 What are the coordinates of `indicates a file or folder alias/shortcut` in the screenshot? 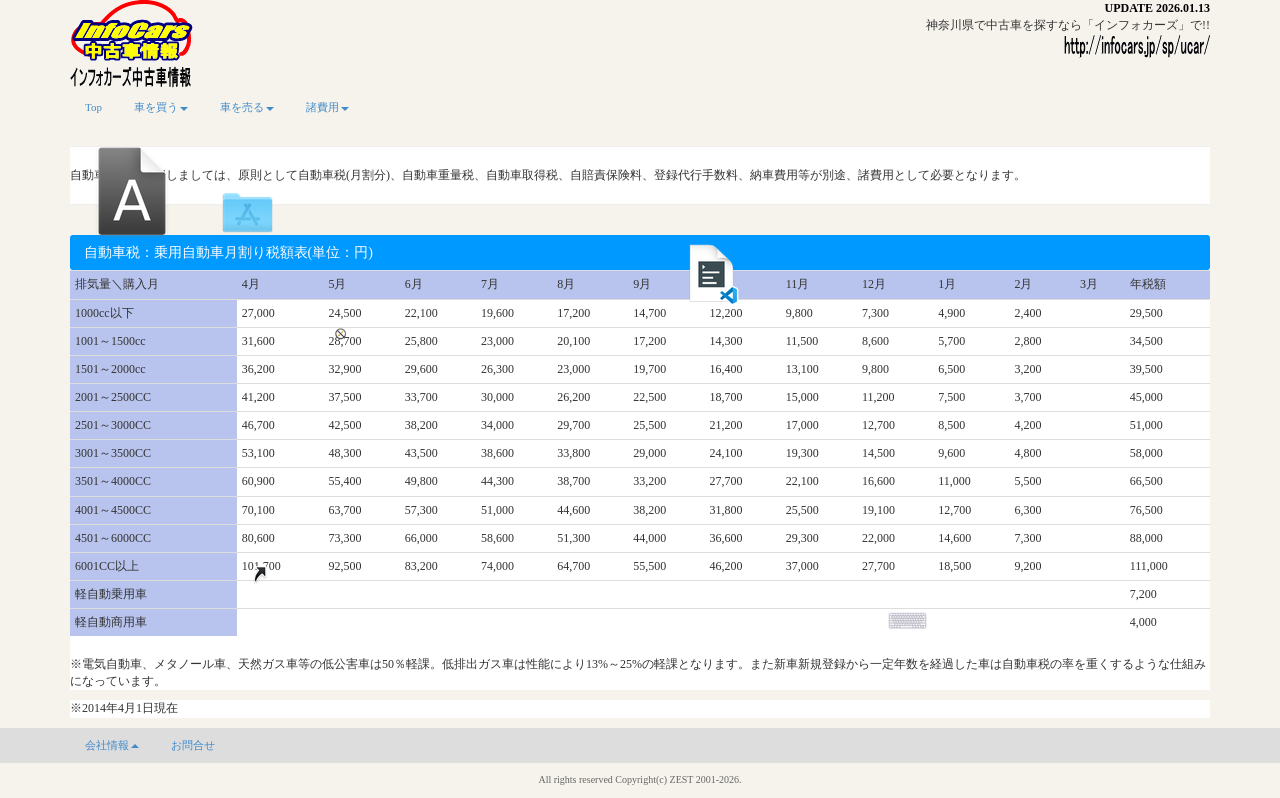 It's located at (303, 534).